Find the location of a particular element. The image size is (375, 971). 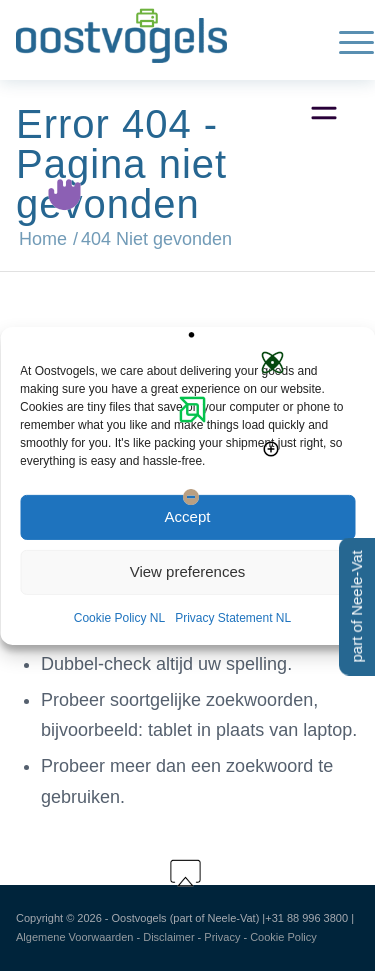

drag to reorder items is located at coordinates (64, 189).